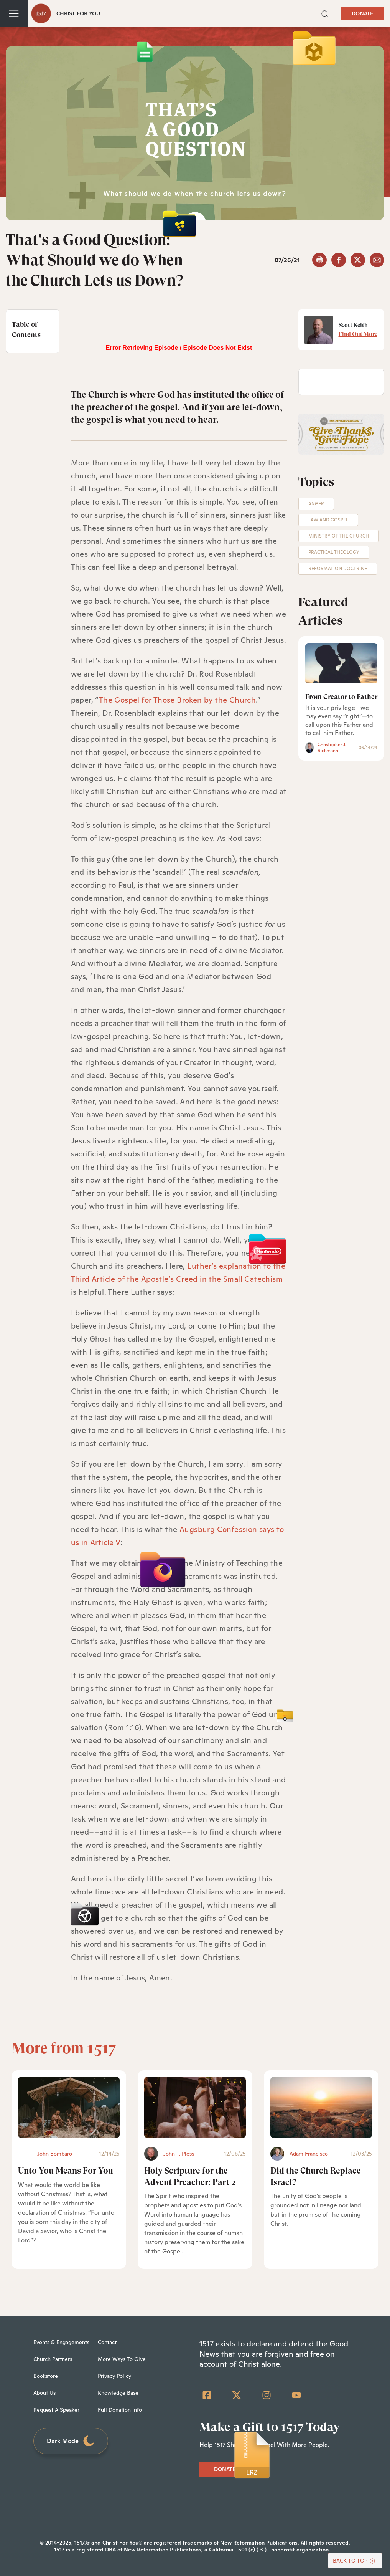 This screenshot has height=2576, width=390. Describe the element at coordinates (145, 52) in the screenshot. I see `google forms file or document` at that location.